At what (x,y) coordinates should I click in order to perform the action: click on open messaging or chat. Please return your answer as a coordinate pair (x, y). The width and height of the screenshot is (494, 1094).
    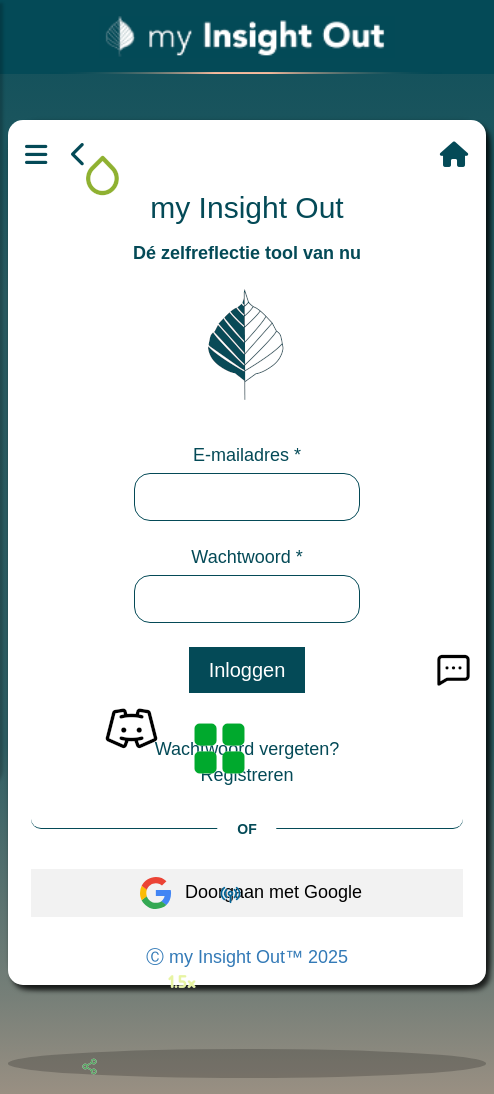
    Looking at the image, I should click on (453, 669).